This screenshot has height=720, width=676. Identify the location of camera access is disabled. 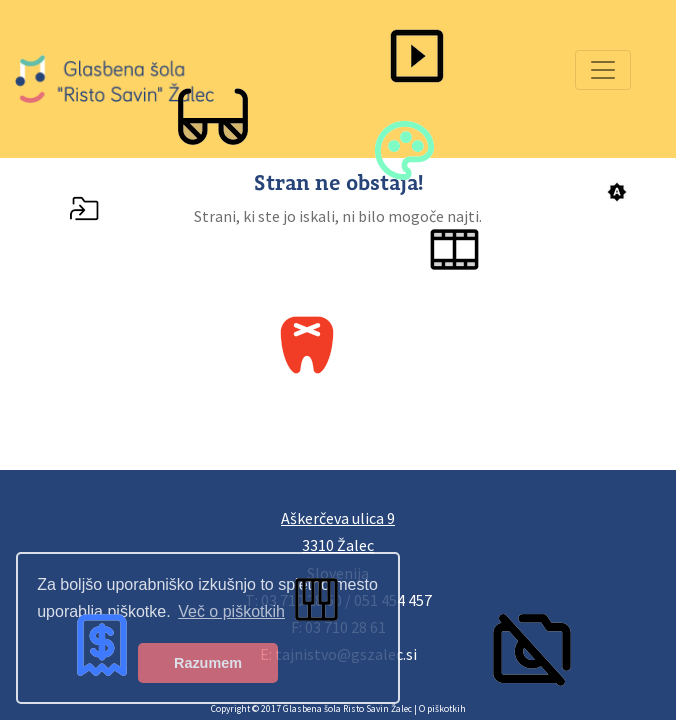
(532, 650).